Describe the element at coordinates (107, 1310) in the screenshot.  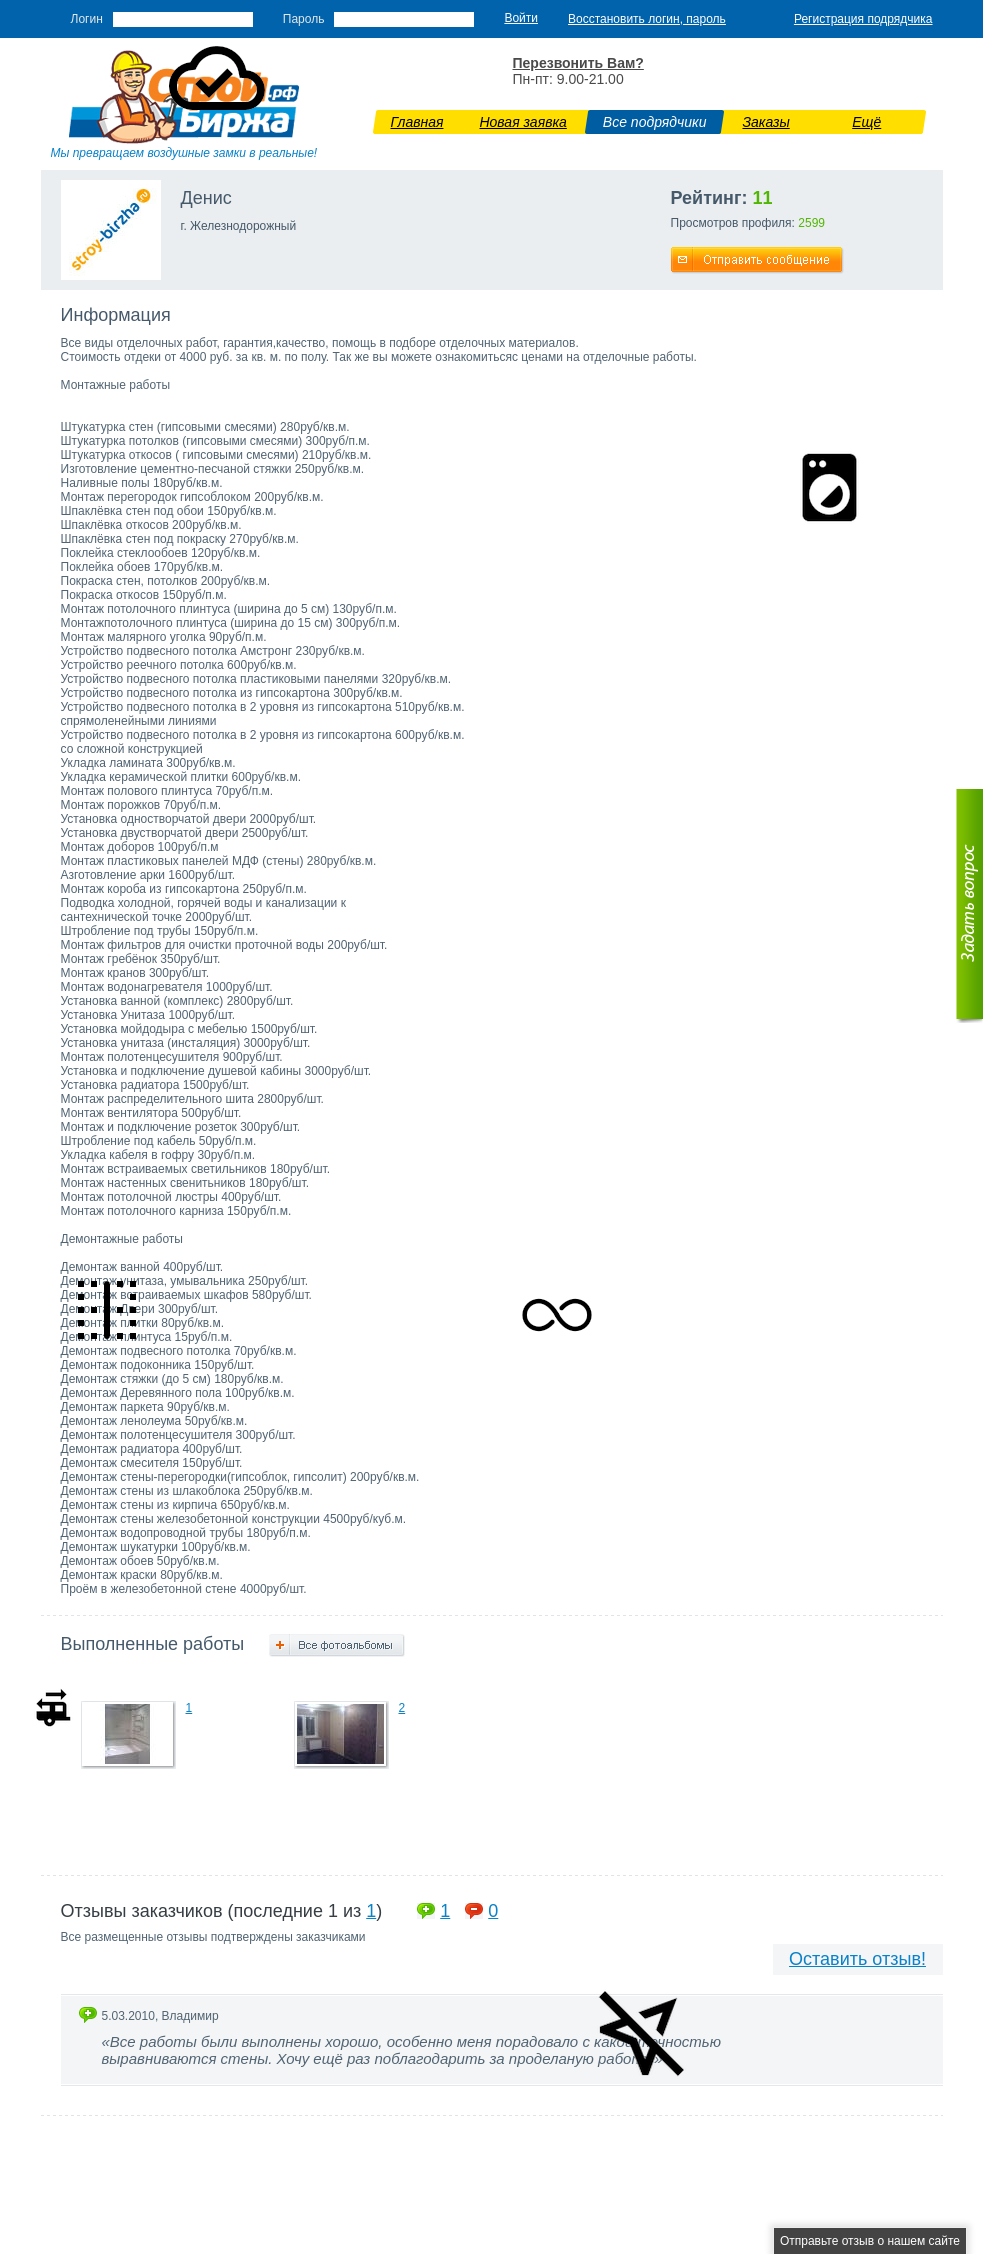
I see `add a vertical border to selected cells` at that location.